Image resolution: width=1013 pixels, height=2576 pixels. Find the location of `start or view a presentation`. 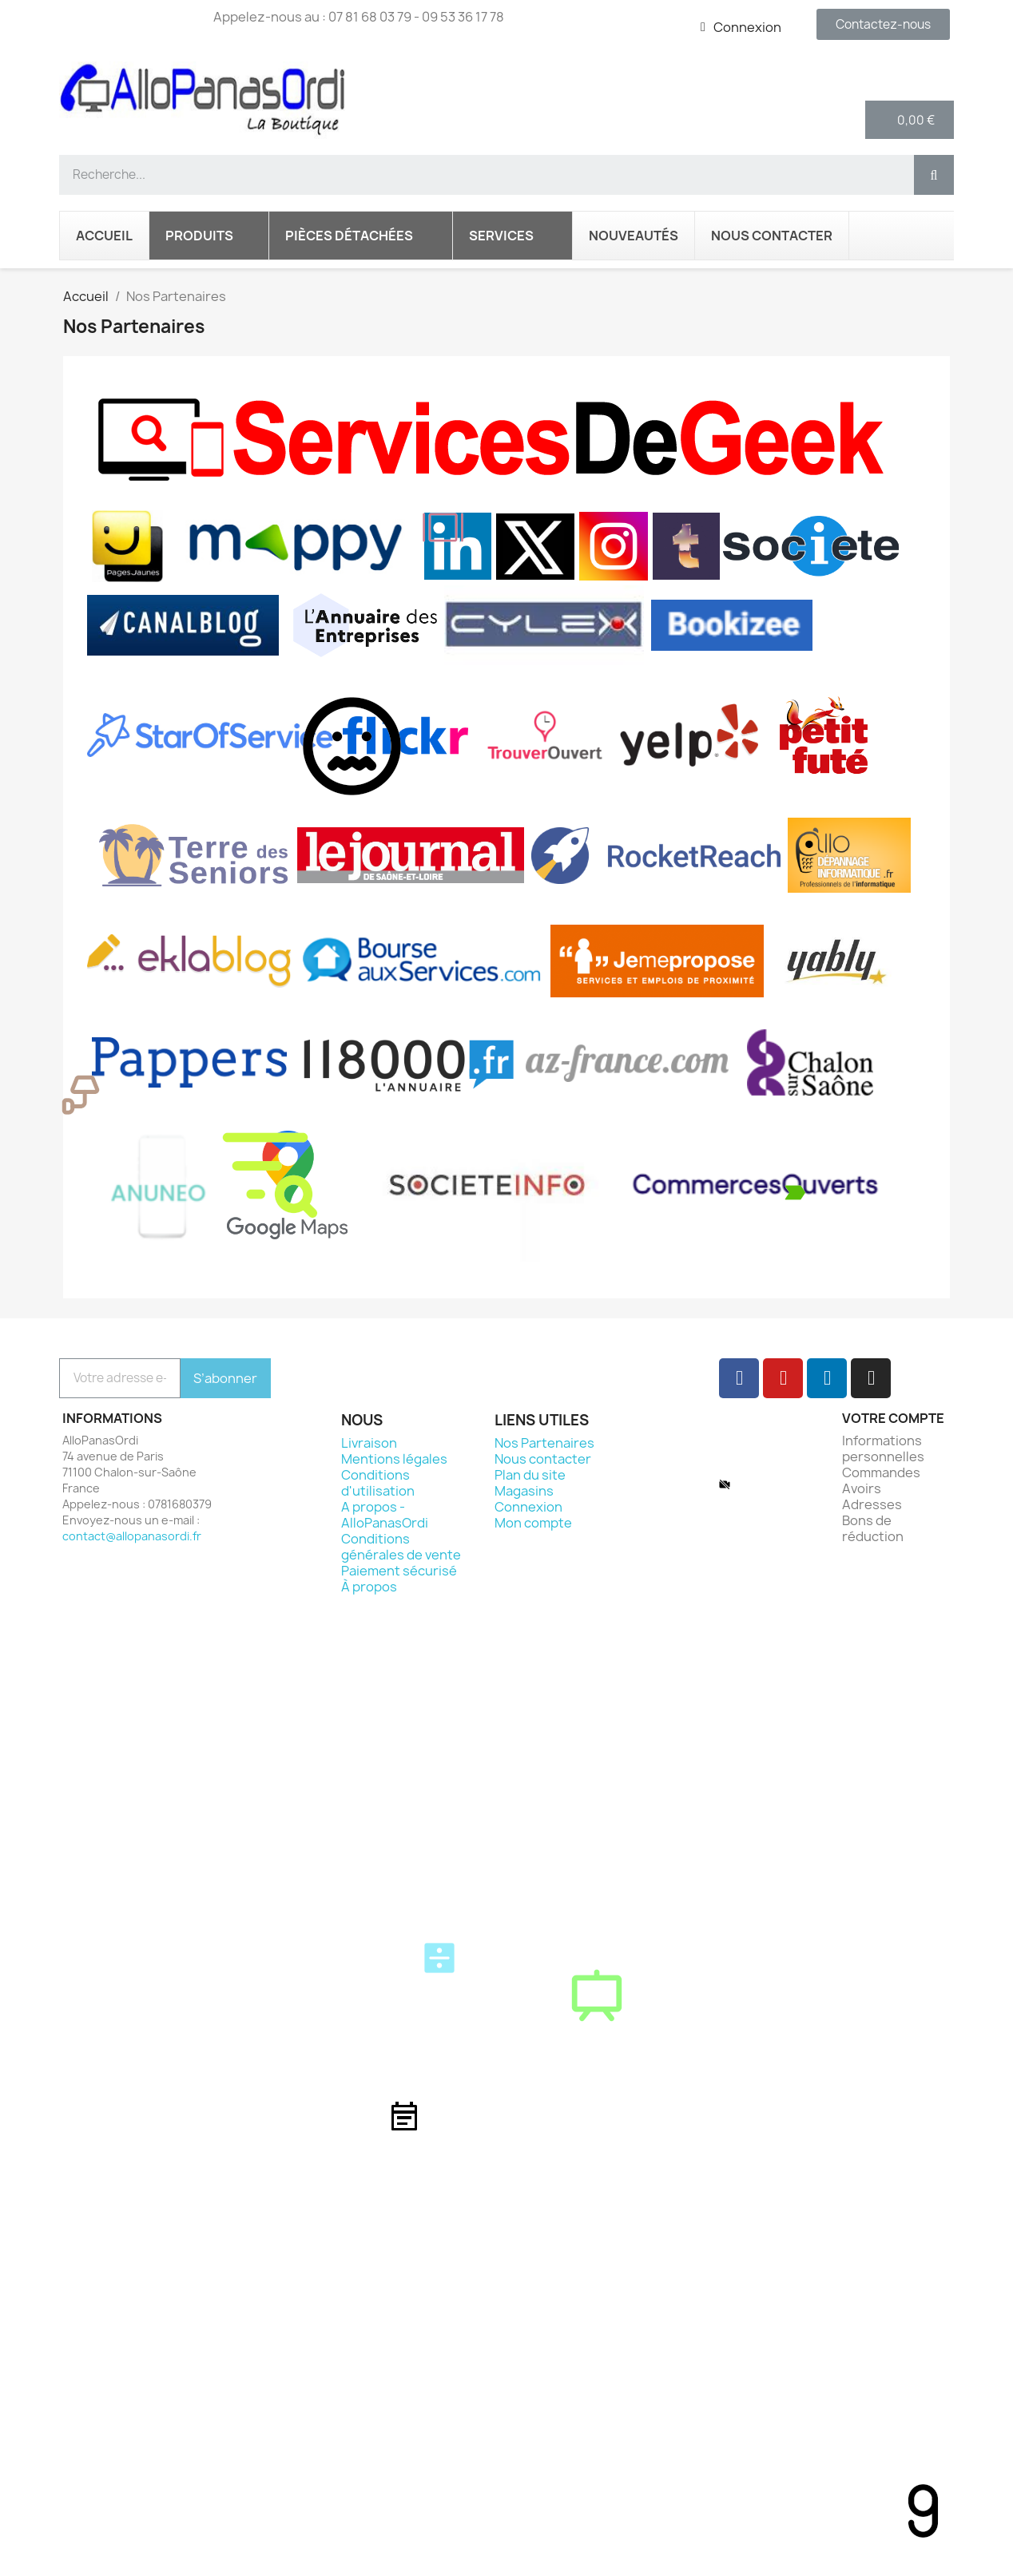

start or view a presentation is located at coordinates (597, 1996).